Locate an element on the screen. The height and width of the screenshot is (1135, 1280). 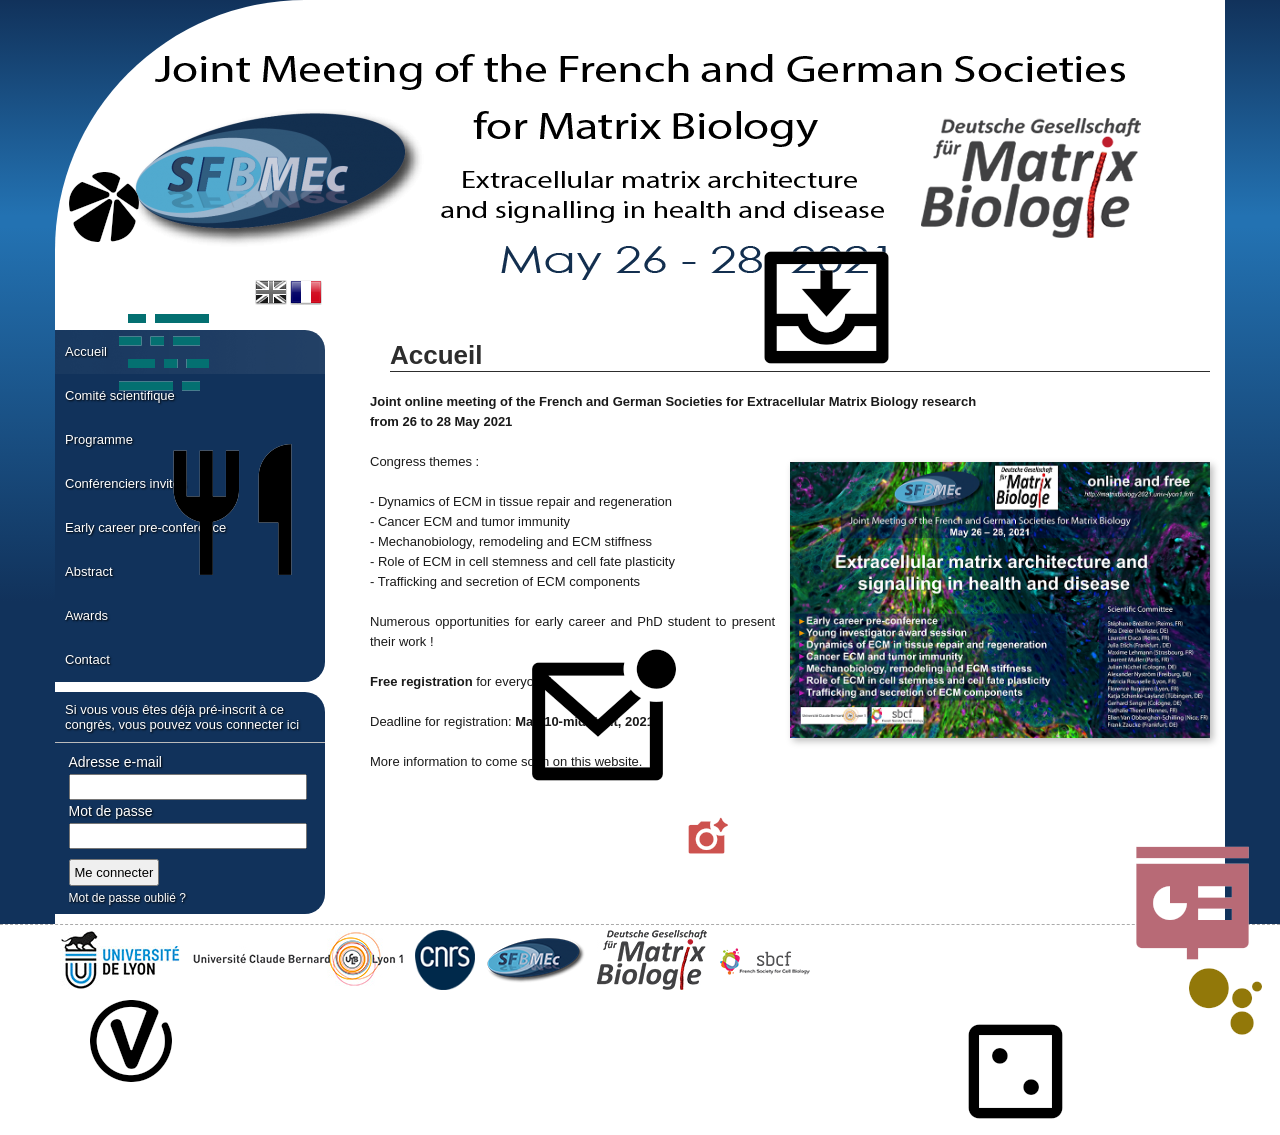
access AI-powered camera features is located at coordinates (706, 837).